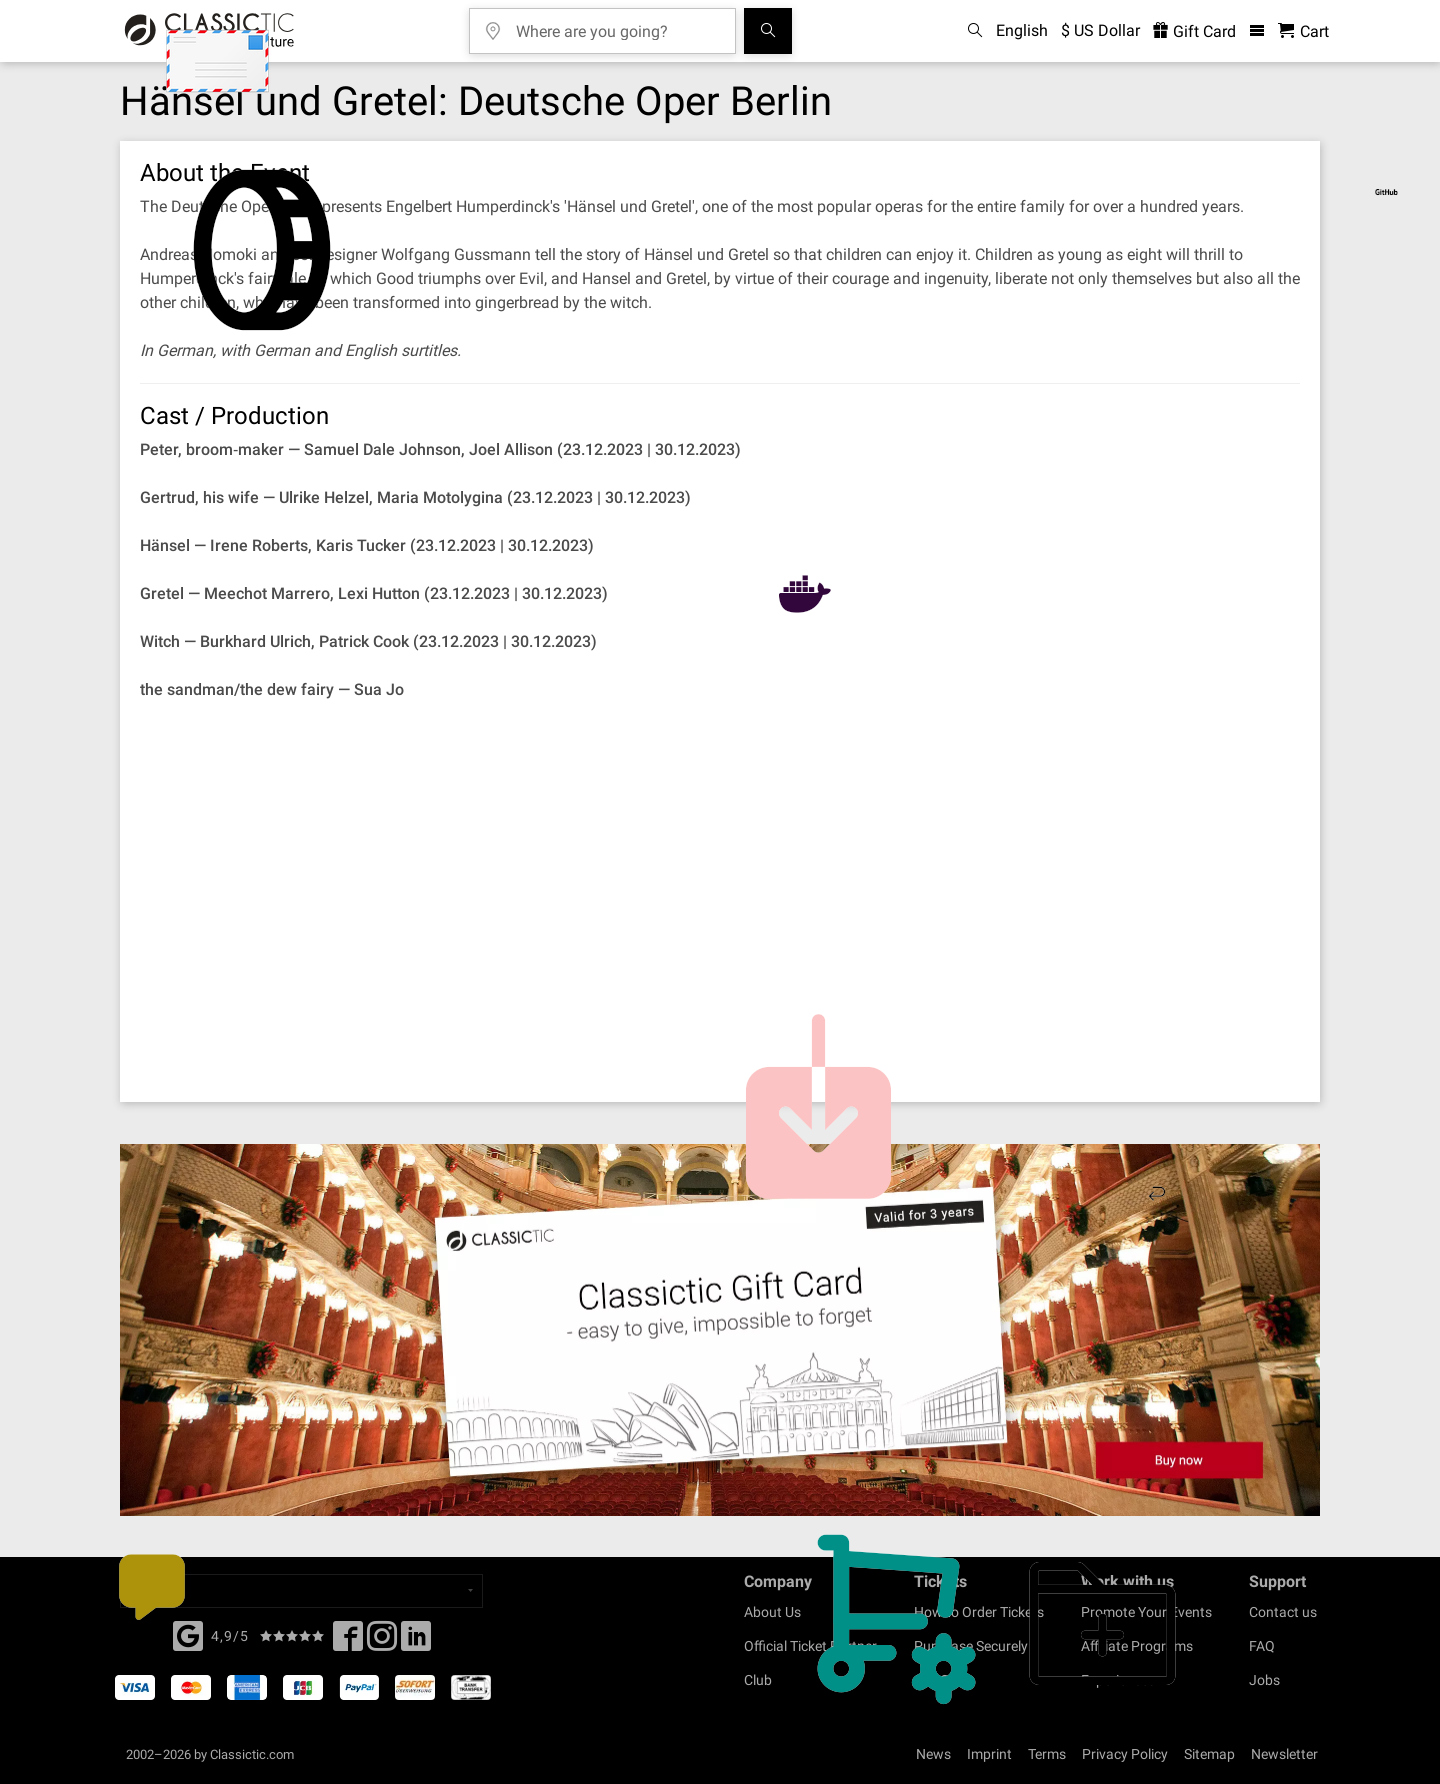 Image resolution: width=1440 pixels, height=1784 pixels. Describe the element at coordinates (1157, 1193) in the screenshot. I see `return to previous screen or step` at that location.